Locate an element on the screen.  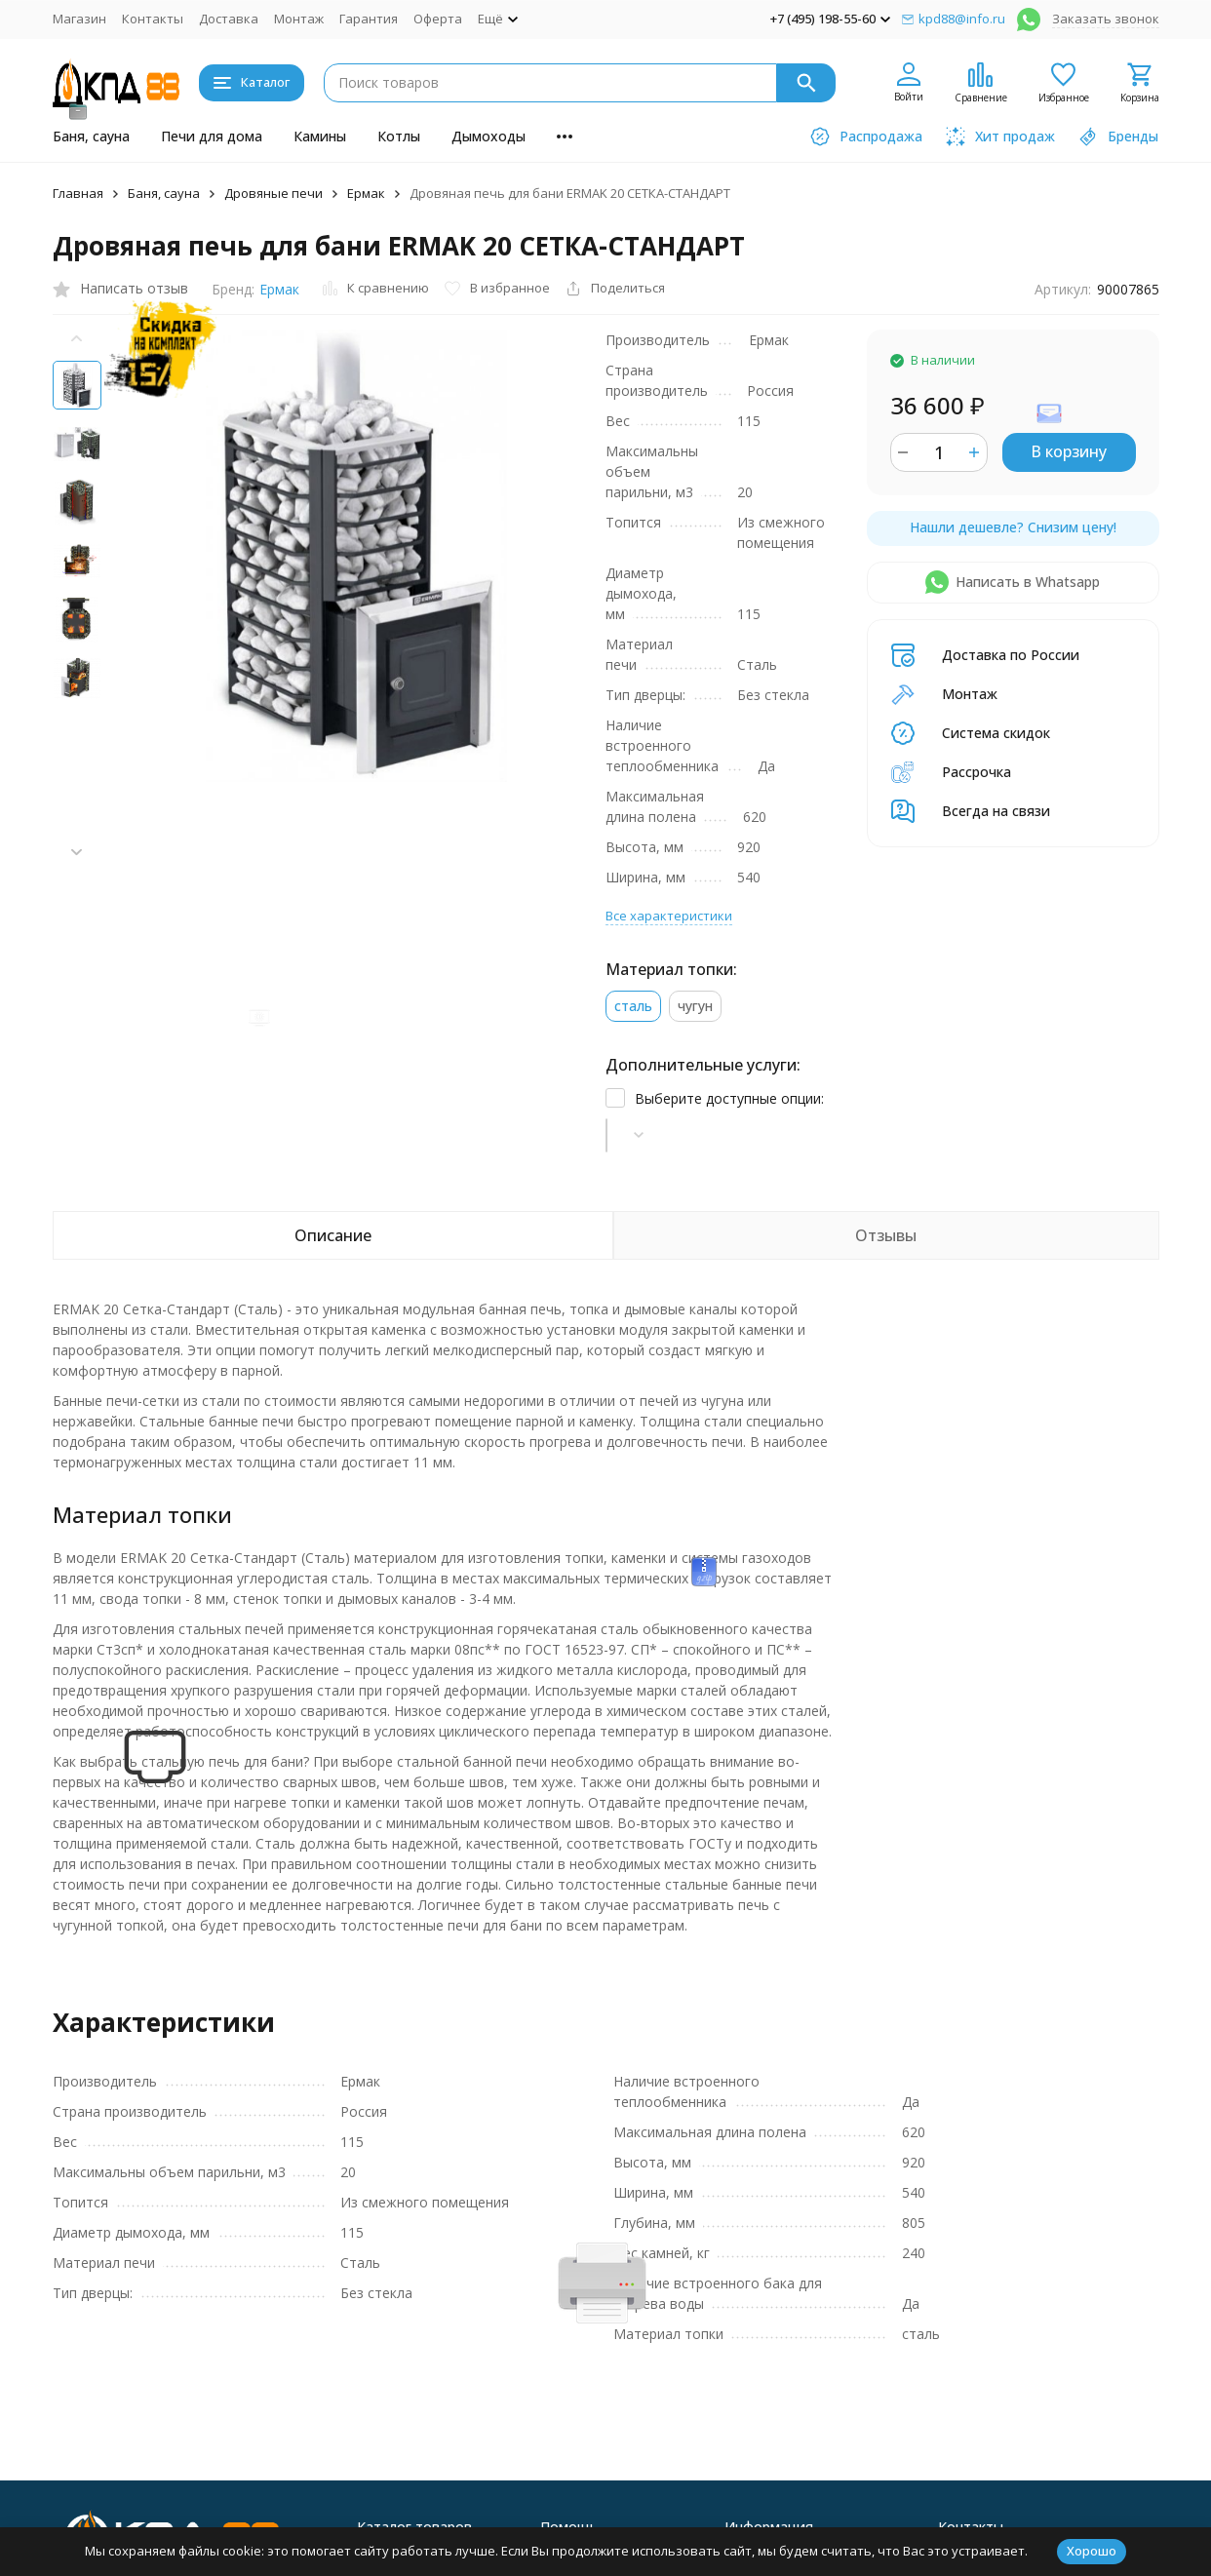
access network or system preferences is located at coordinates (155, 1757).